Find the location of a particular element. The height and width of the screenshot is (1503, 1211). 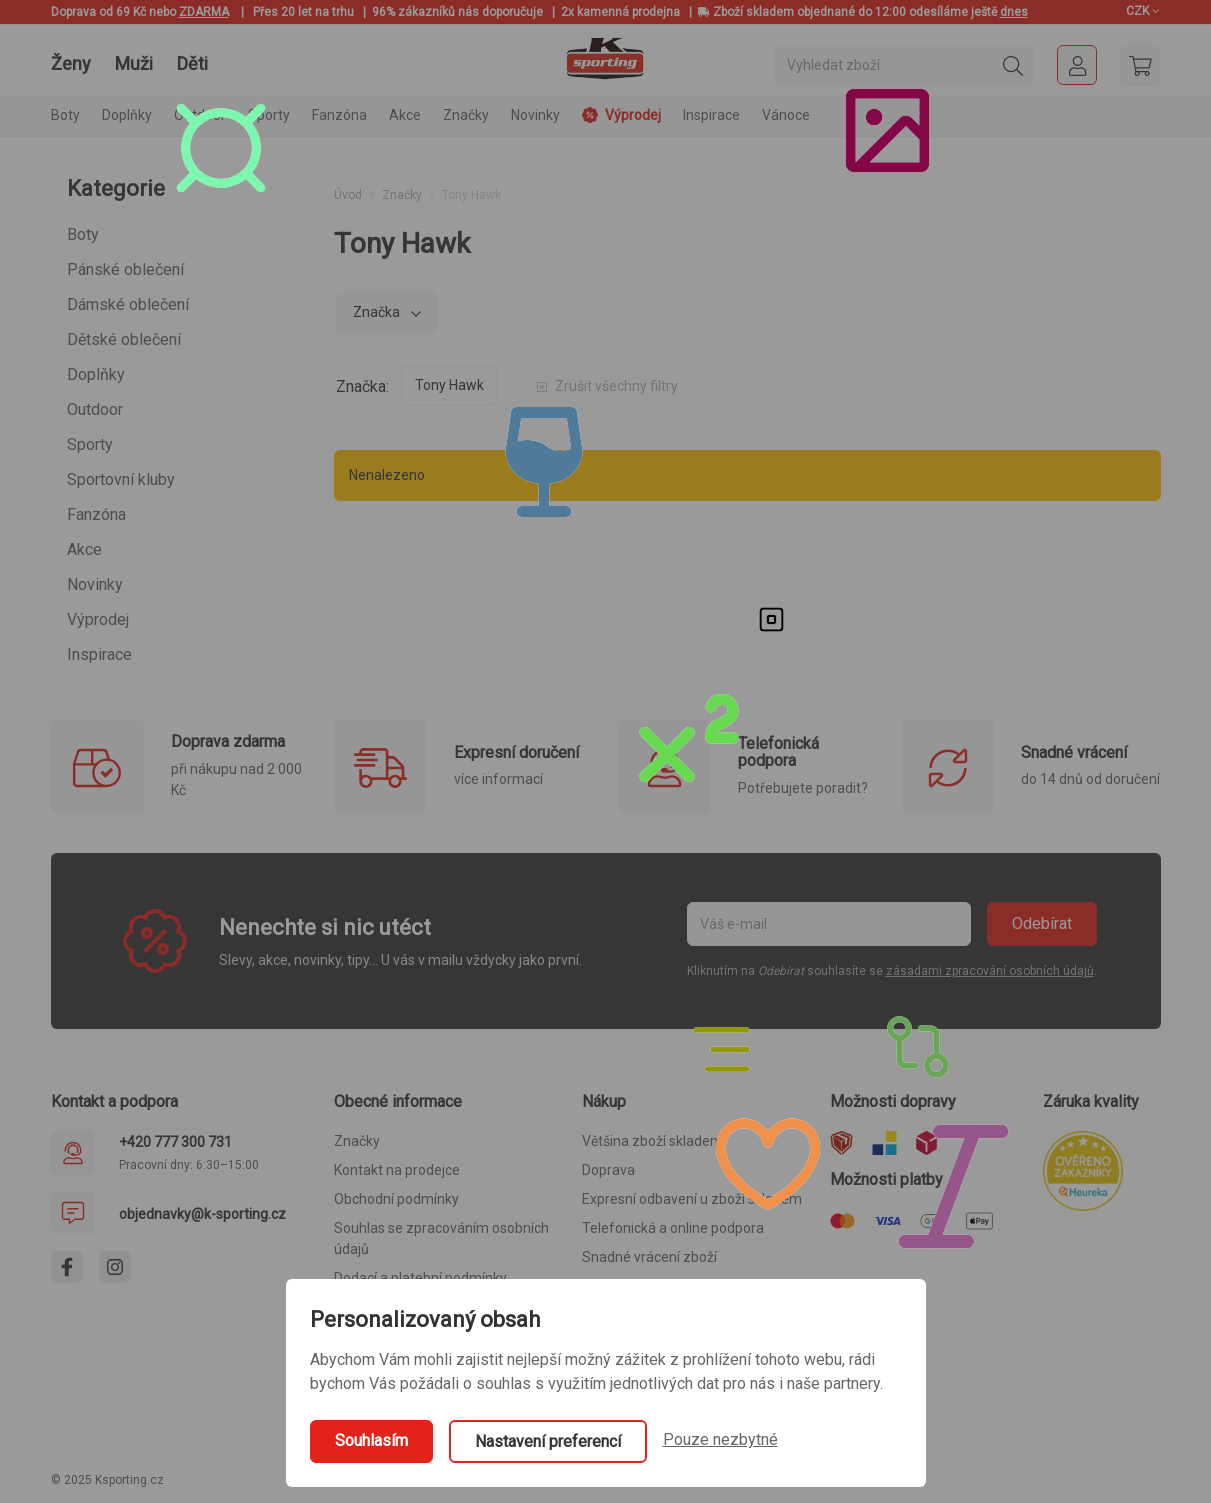

indicates a full drink or beverage status is located at coordinates (544, 462).